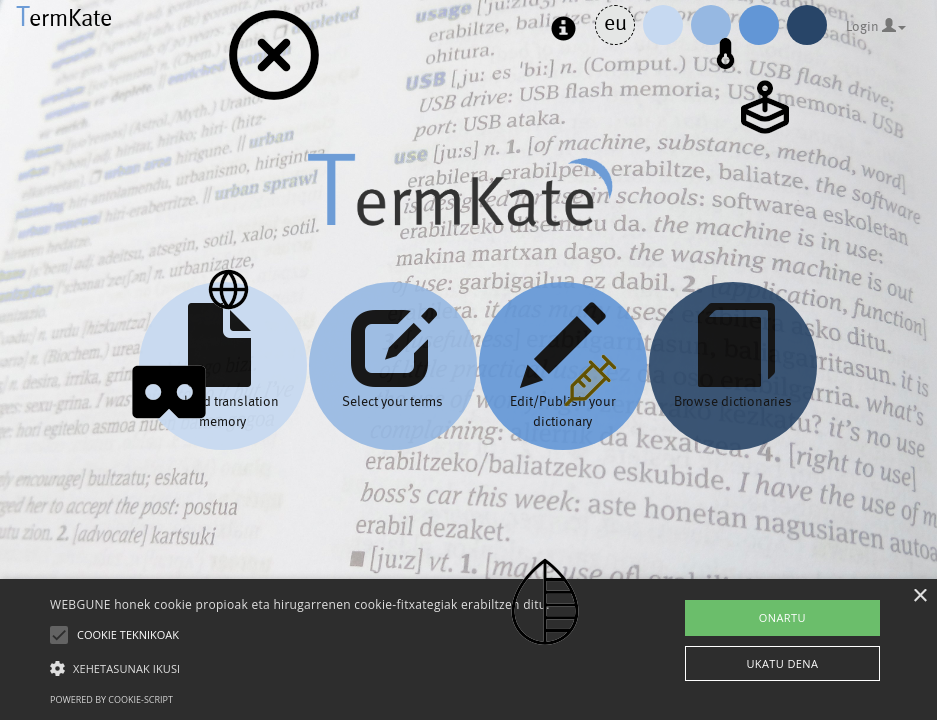  What do you see at coordinates (274, 55) in the screenshot?
I see `close or dismiss a dialog` at bounding box center [274, 55].